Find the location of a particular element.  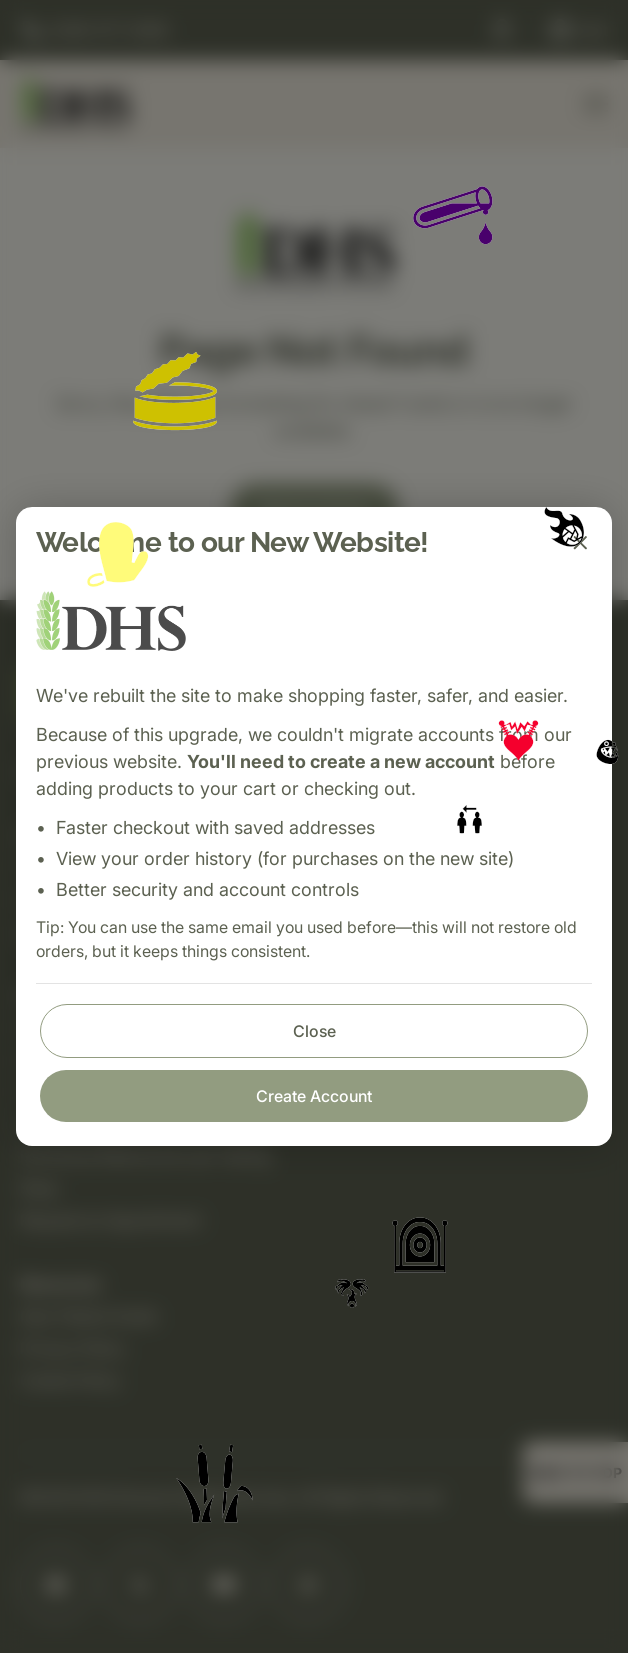

access cooking or recipe features is located at coordinates (119, 554).